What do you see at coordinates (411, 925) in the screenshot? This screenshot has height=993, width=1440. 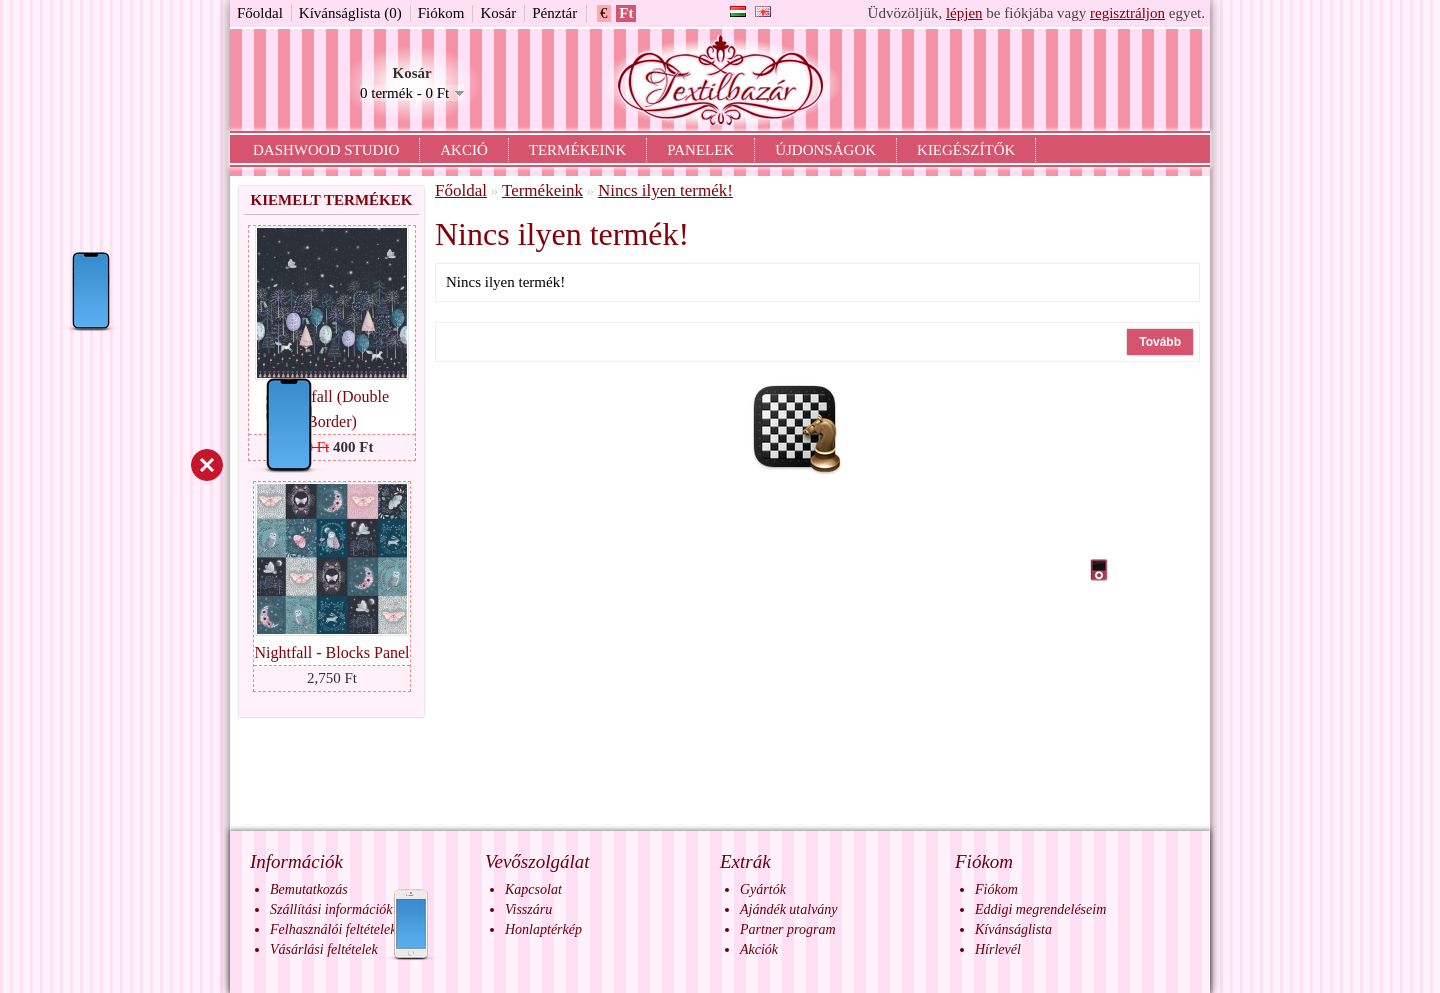 I see `iPhone SE device connected to your system` at bounding box center [411, 925].